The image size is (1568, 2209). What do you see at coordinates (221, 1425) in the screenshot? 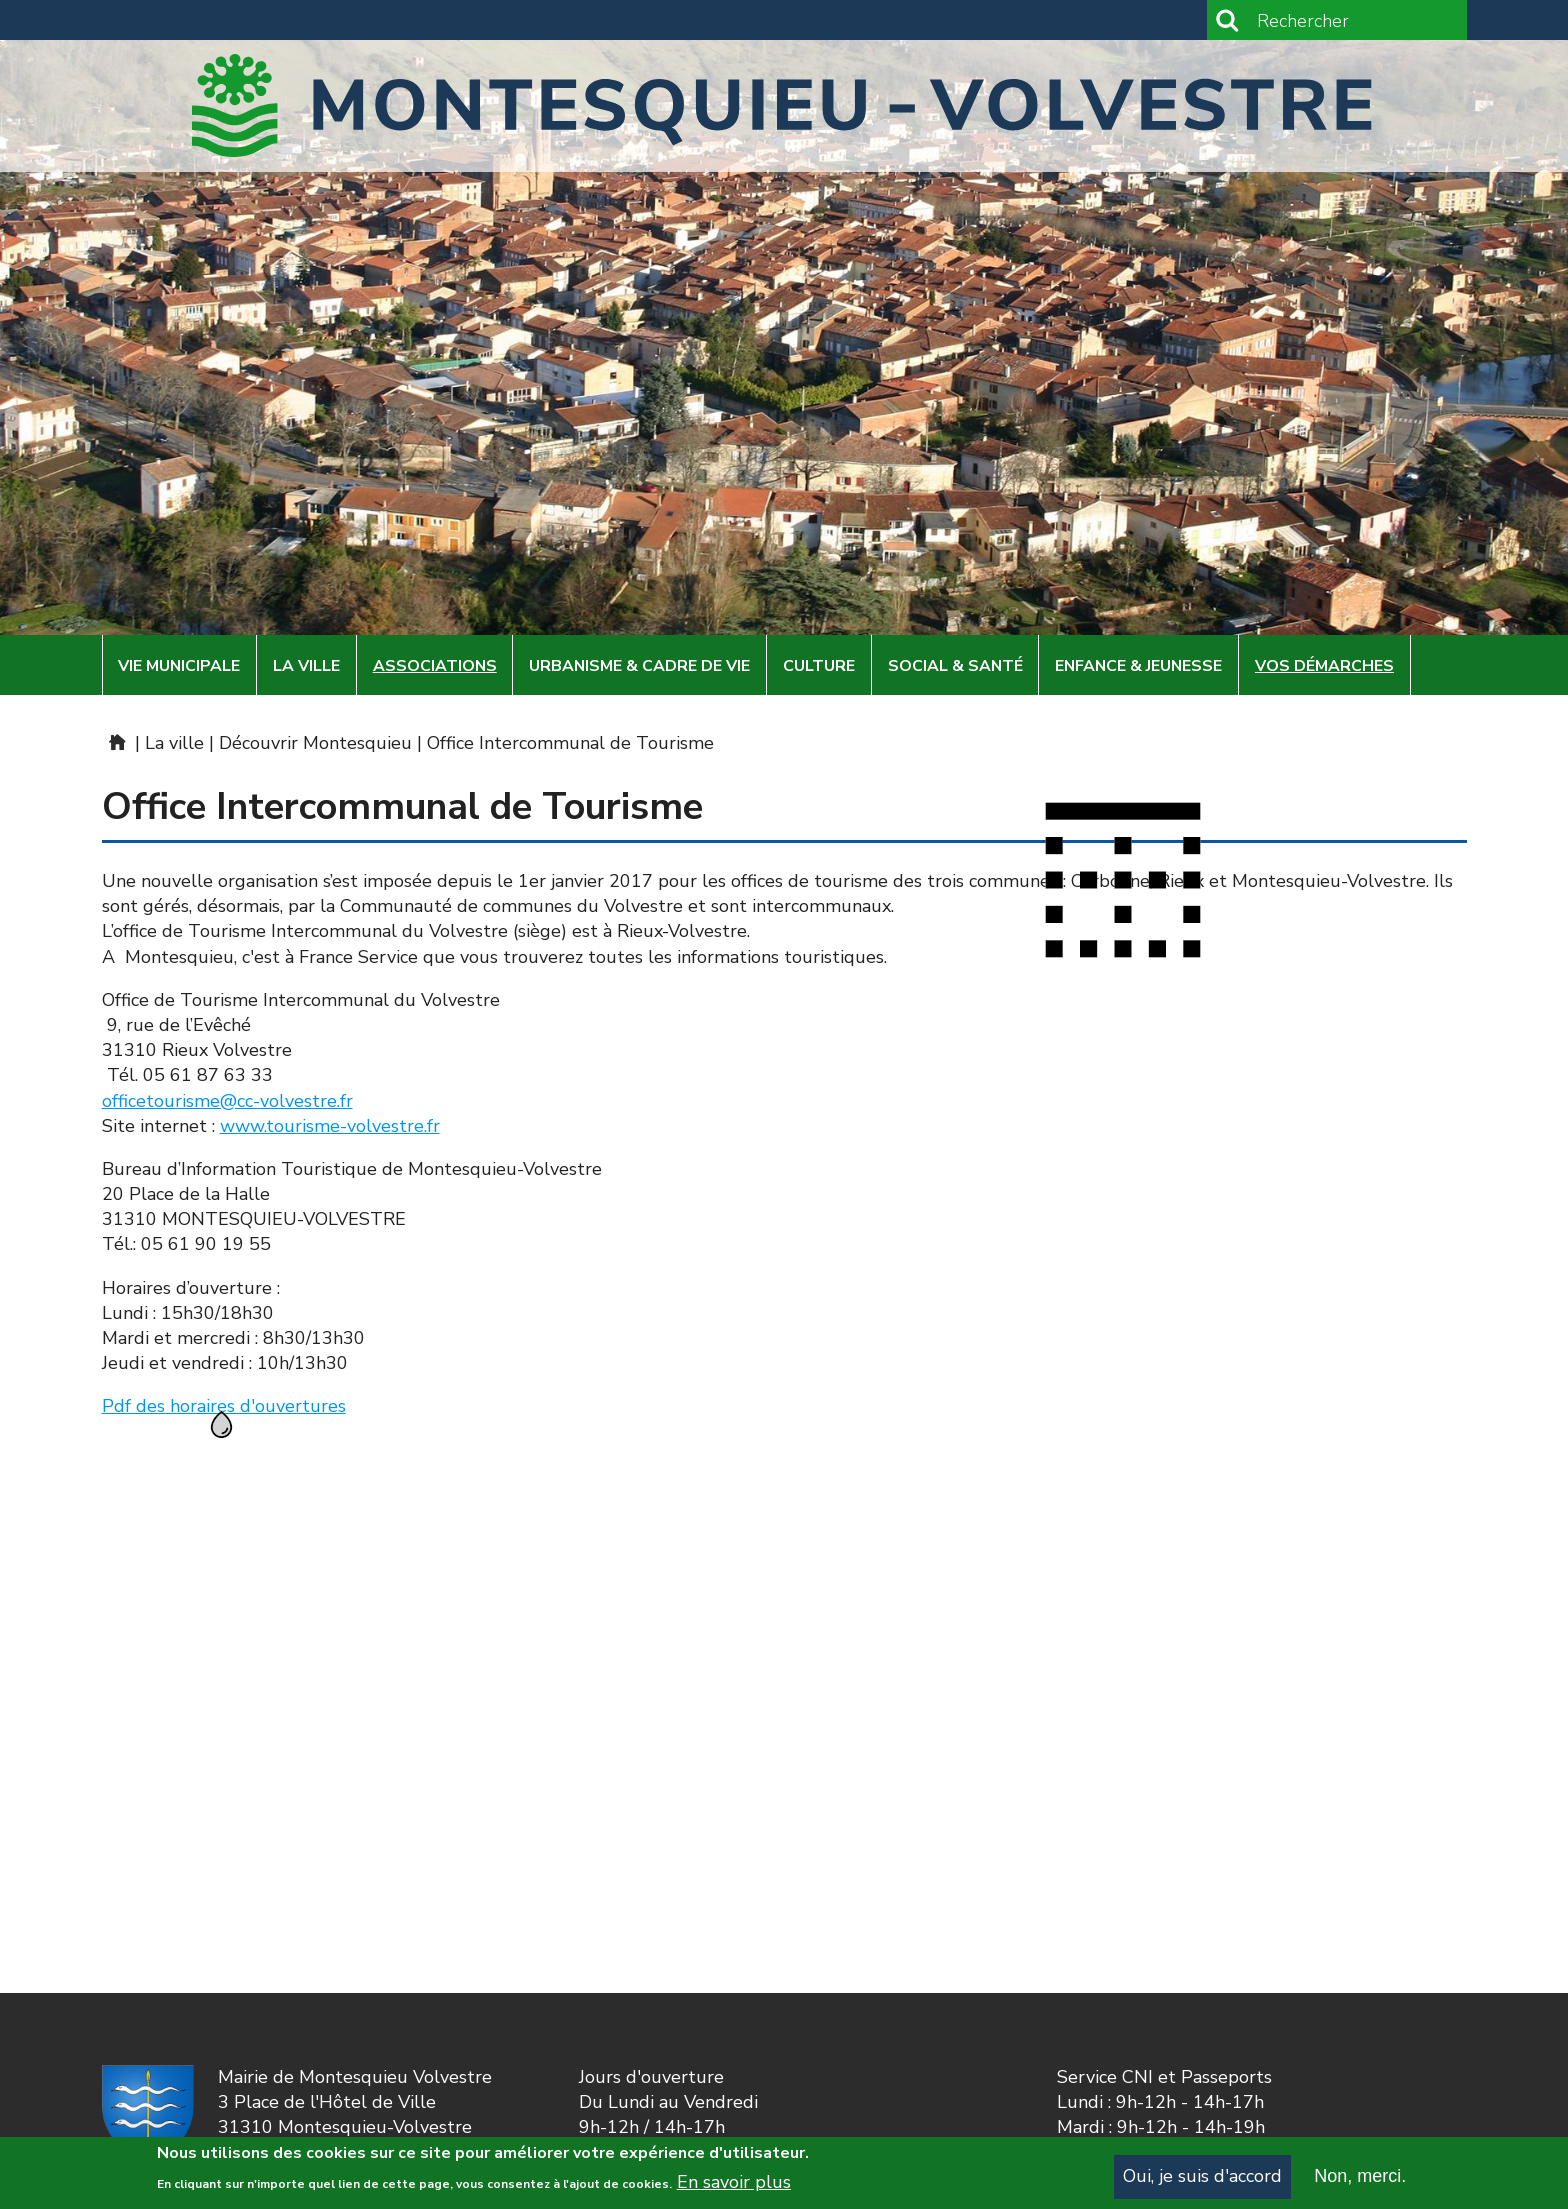
I see `adjust humidity or water settings` at bounding box center [221, 1425].